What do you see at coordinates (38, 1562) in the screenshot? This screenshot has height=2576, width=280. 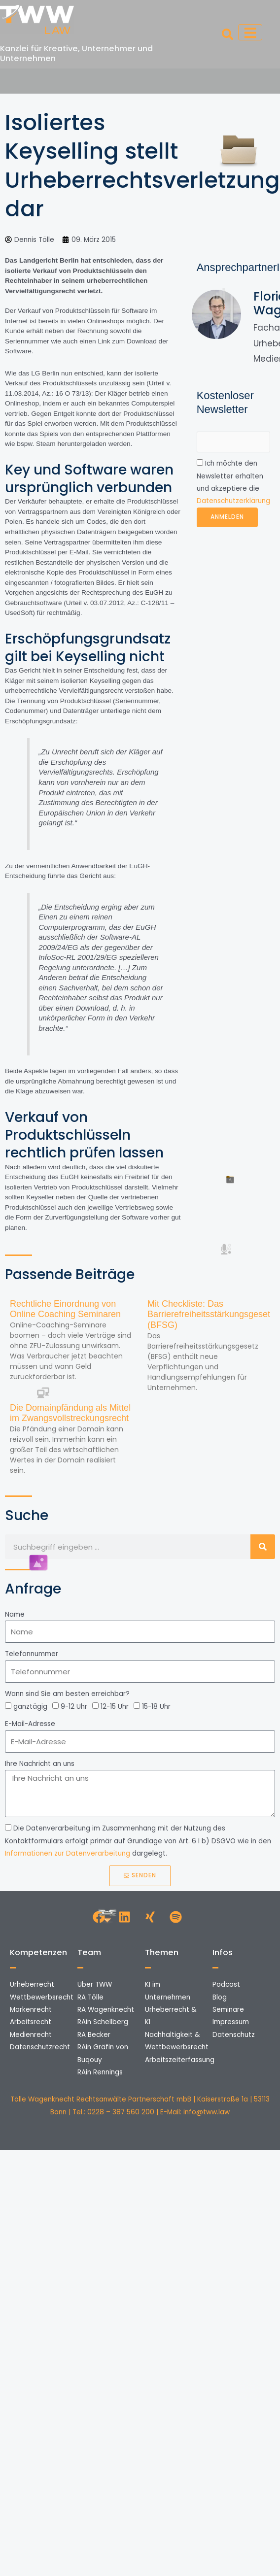 I see `open an image file` at bounding box center [38, 1562].